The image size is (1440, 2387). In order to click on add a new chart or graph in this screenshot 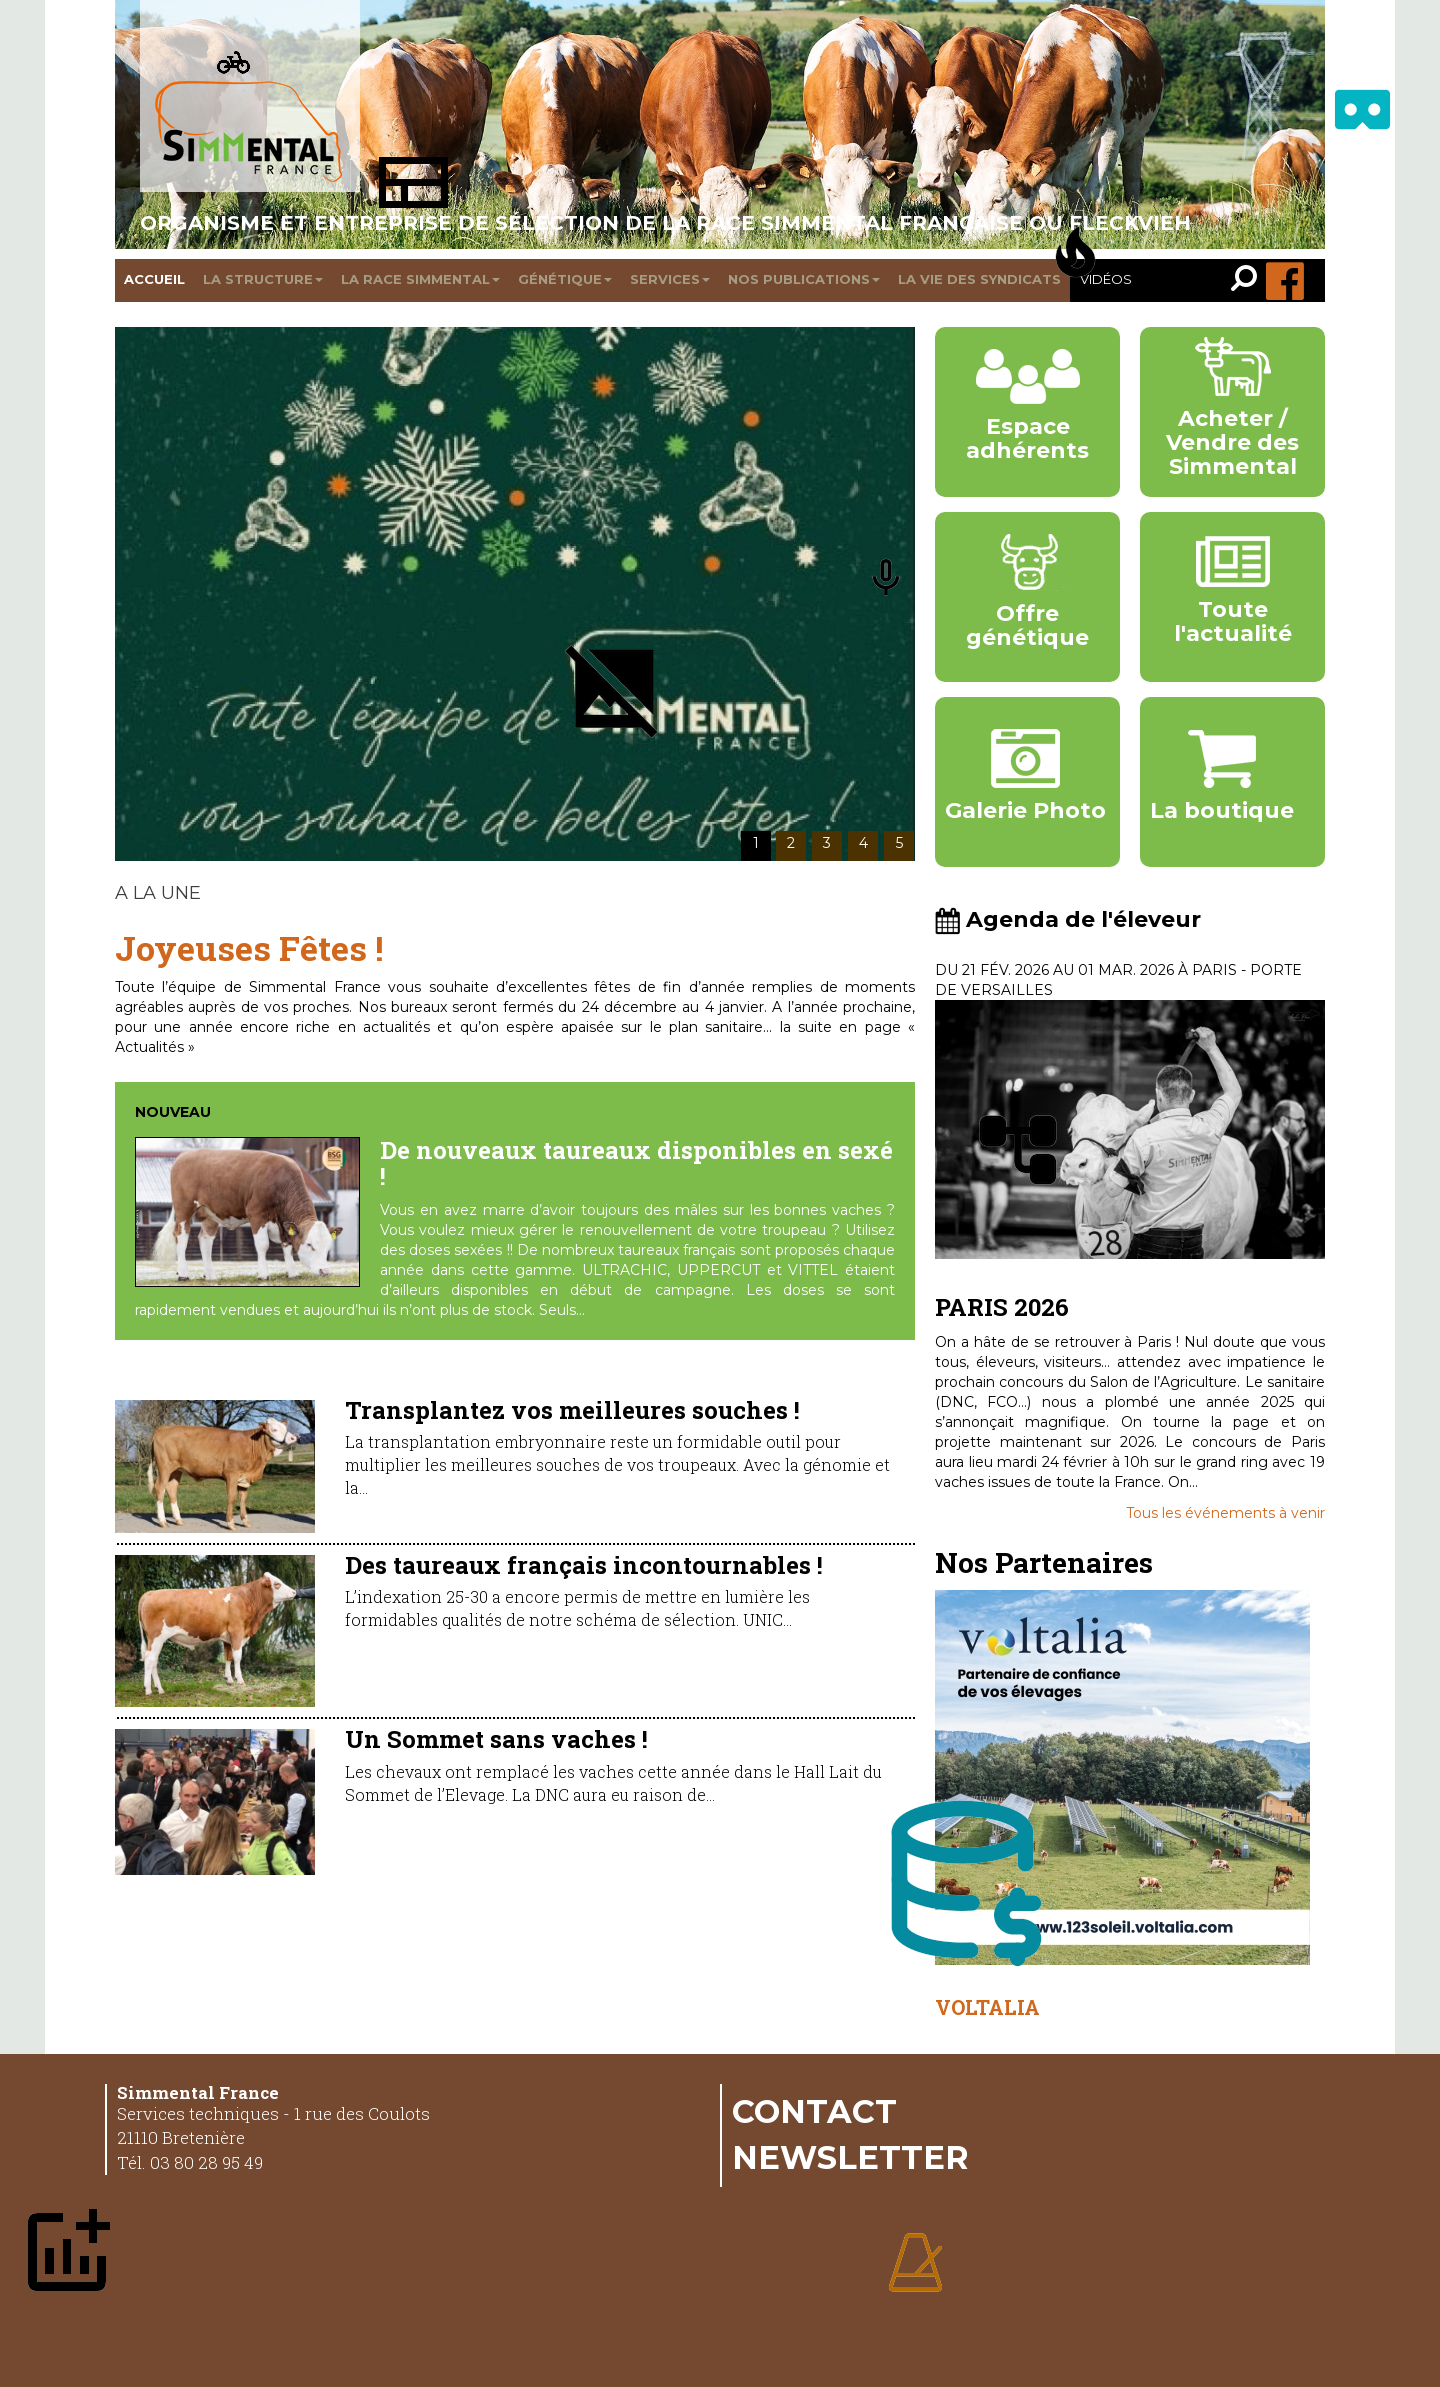, I will do `click(67, 2252)`.